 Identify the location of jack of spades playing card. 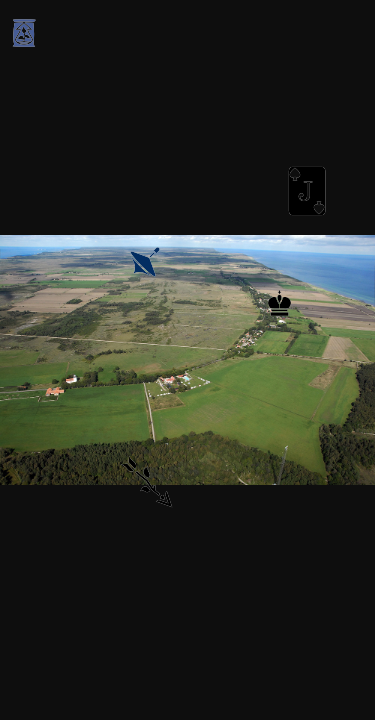
(307, 191).